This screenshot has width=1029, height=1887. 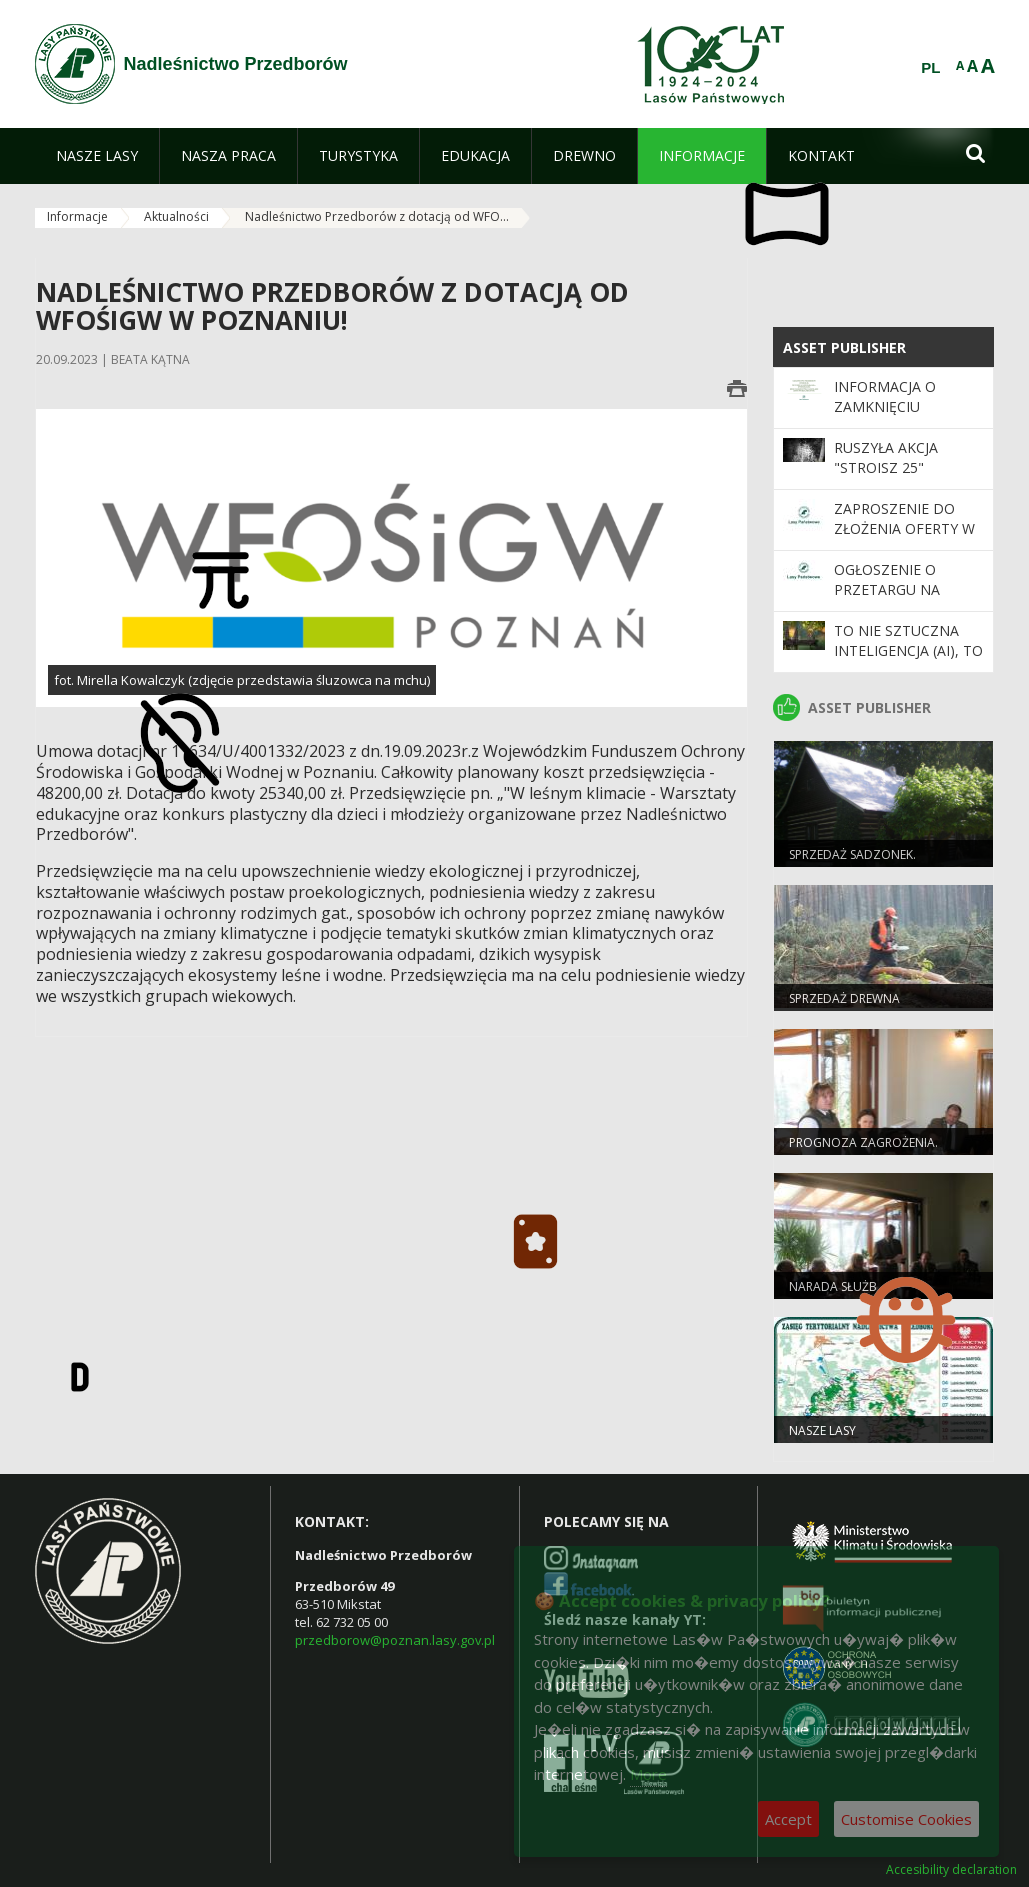 What do you see at coordinates (180, 743) in the screenshot?
I see `indicates hearing assistance is disabled` at bounding box center [180, 743].